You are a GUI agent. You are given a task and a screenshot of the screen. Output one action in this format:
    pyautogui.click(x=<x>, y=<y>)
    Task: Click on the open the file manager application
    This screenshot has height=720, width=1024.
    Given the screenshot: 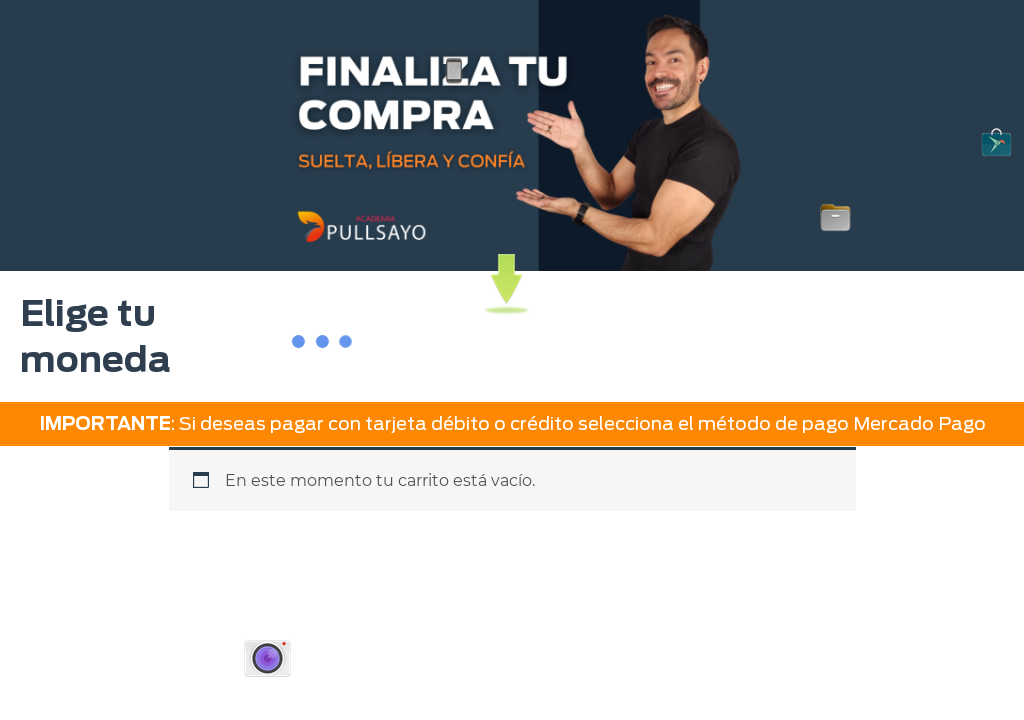 What is the action you would take?
    pyautogui.click(x=835, y=217)
    